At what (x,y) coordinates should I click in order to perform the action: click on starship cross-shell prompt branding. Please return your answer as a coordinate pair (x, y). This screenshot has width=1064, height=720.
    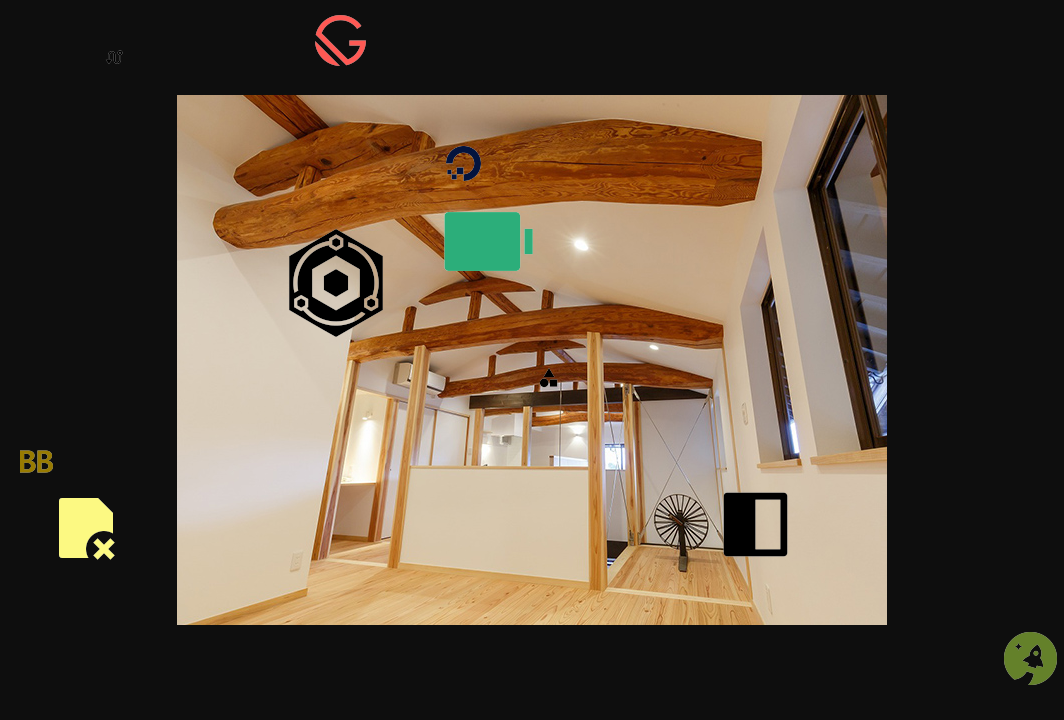
    Looking at the image, I should click on (1030, 658).